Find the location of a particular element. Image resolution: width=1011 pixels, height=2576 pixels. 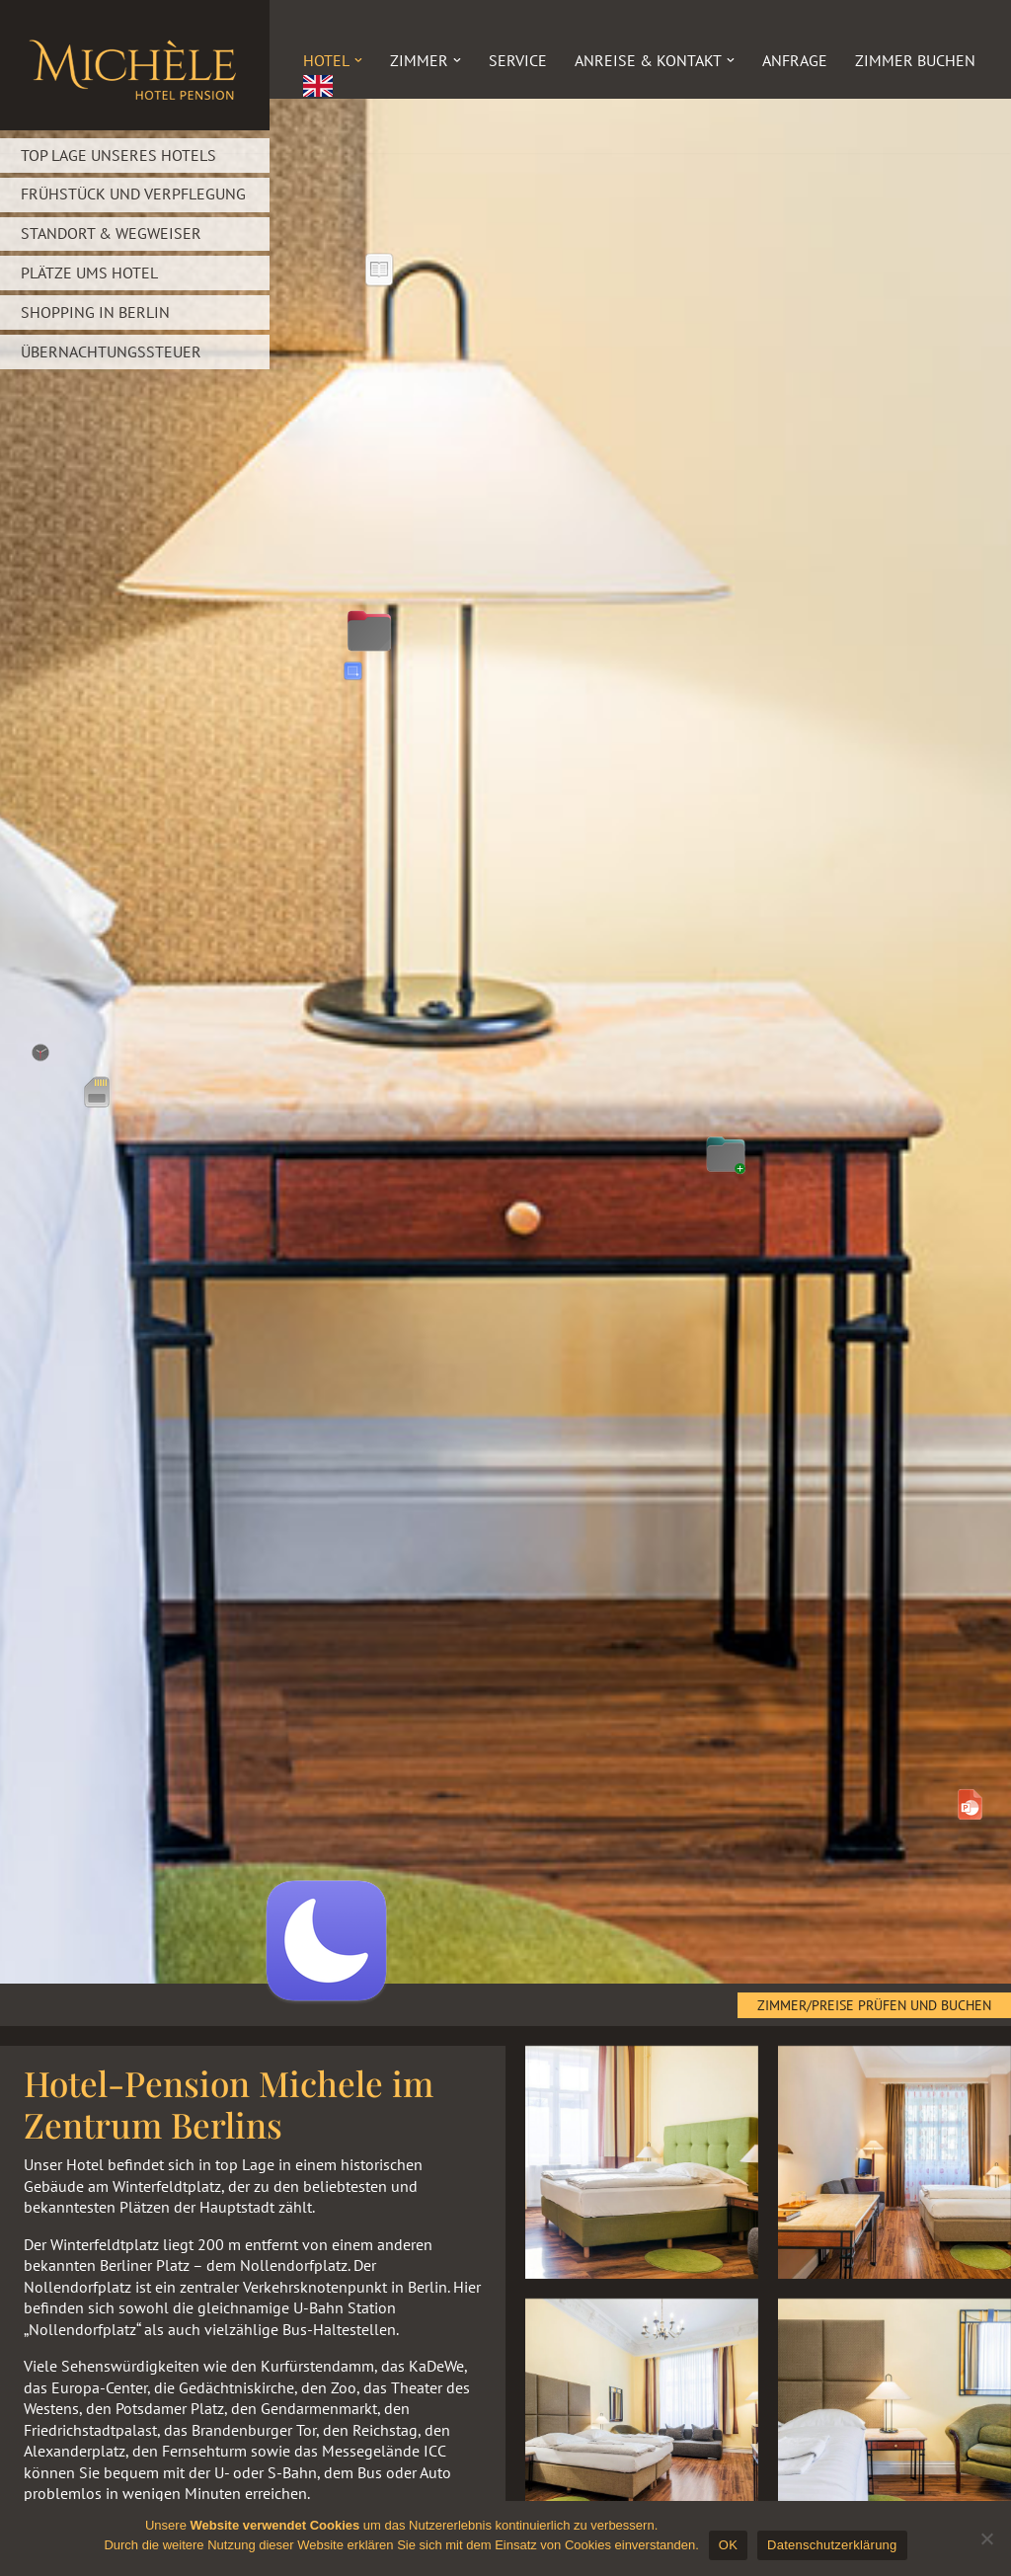

take a screenshot is located at coordinates (352, 670).